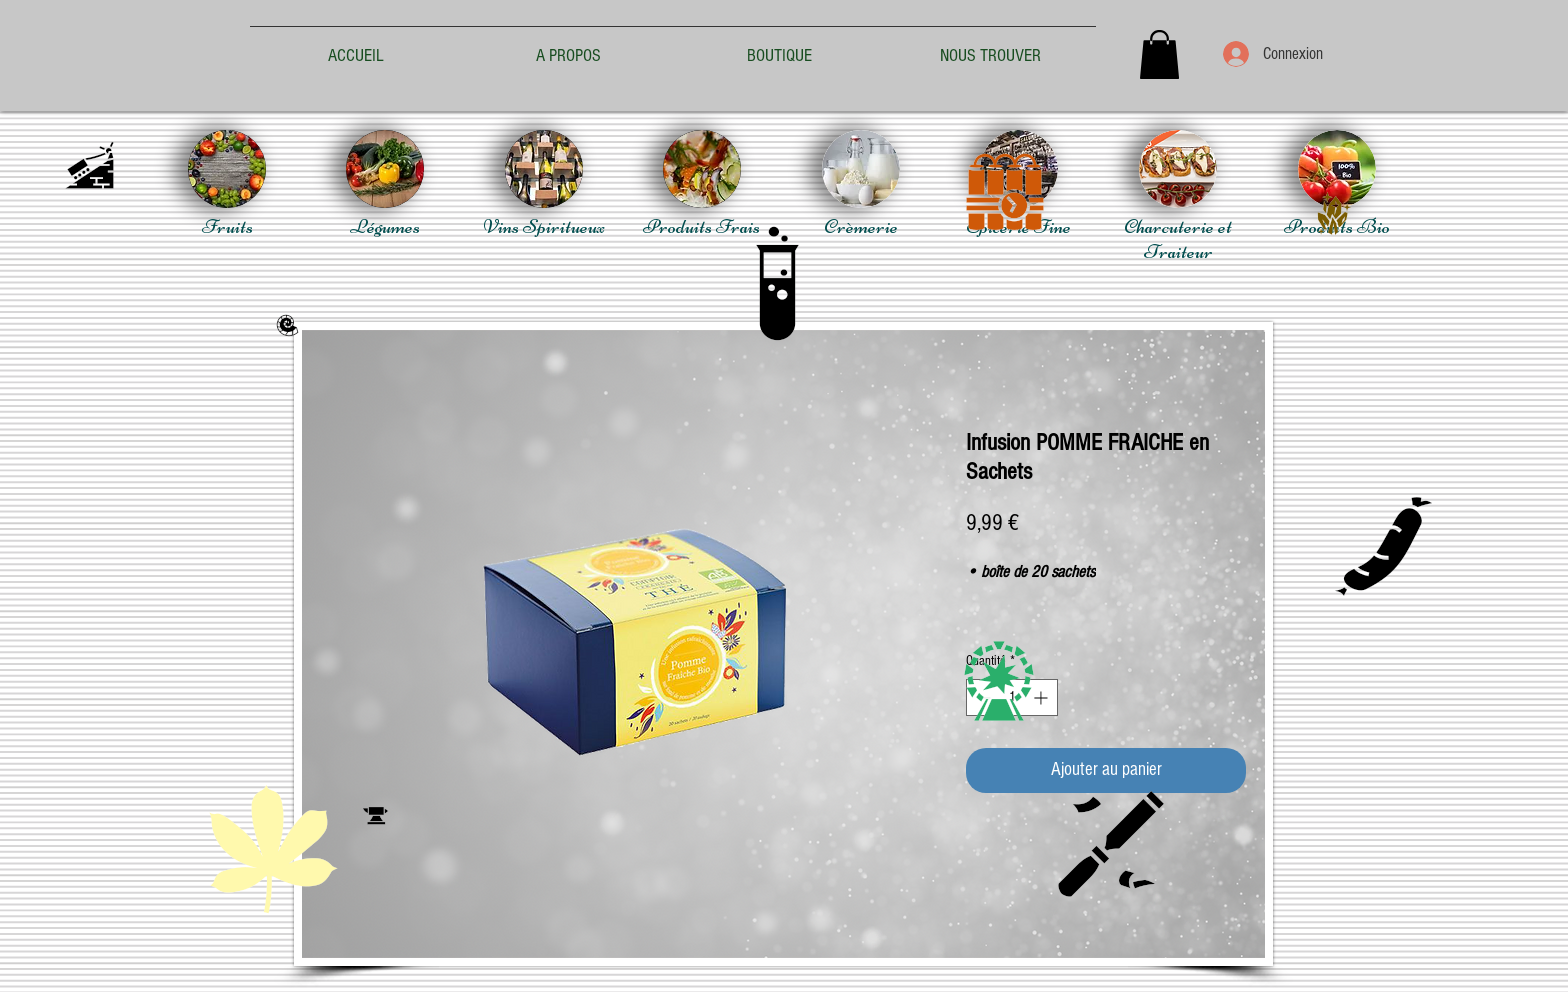 The height and width of the screenshot is (992, 1568). I want to click on level up or progression indicator, so click(90, 165).